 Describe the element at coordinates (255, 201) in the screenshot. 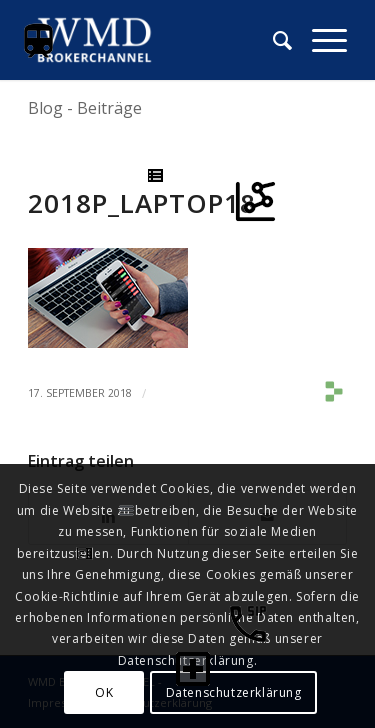

I see `view scatter plot data visualization` at that location.